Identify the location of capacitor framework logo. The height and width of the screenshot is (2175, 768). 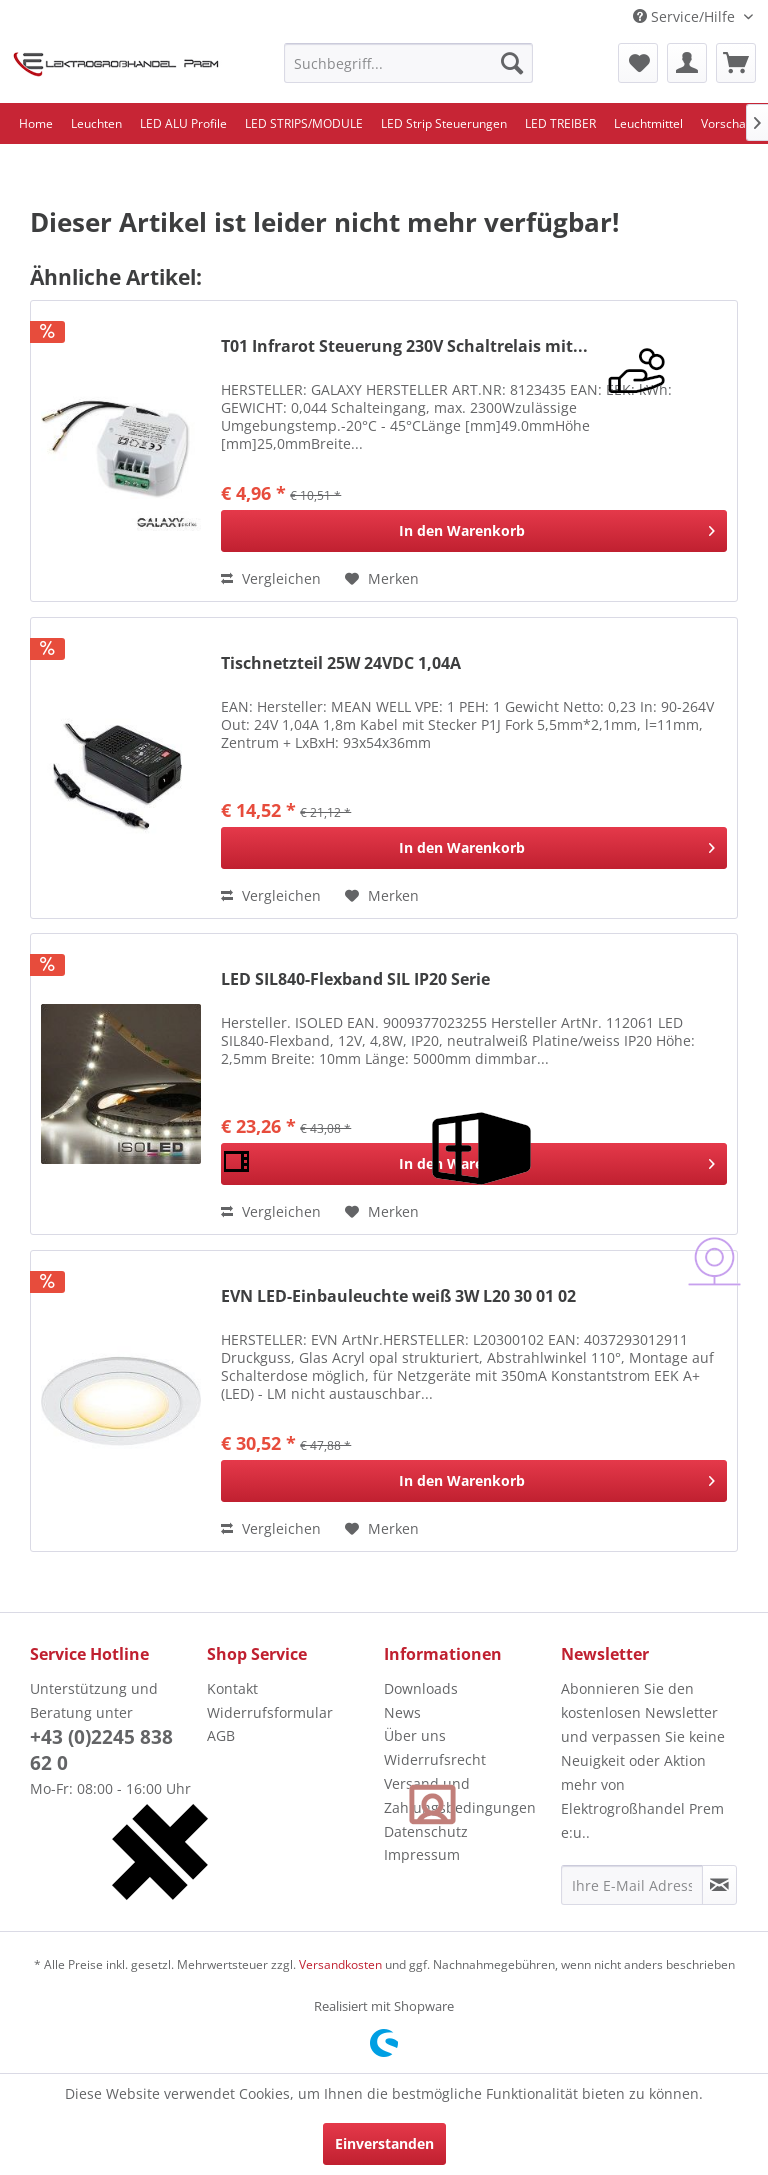
(160, 1852).